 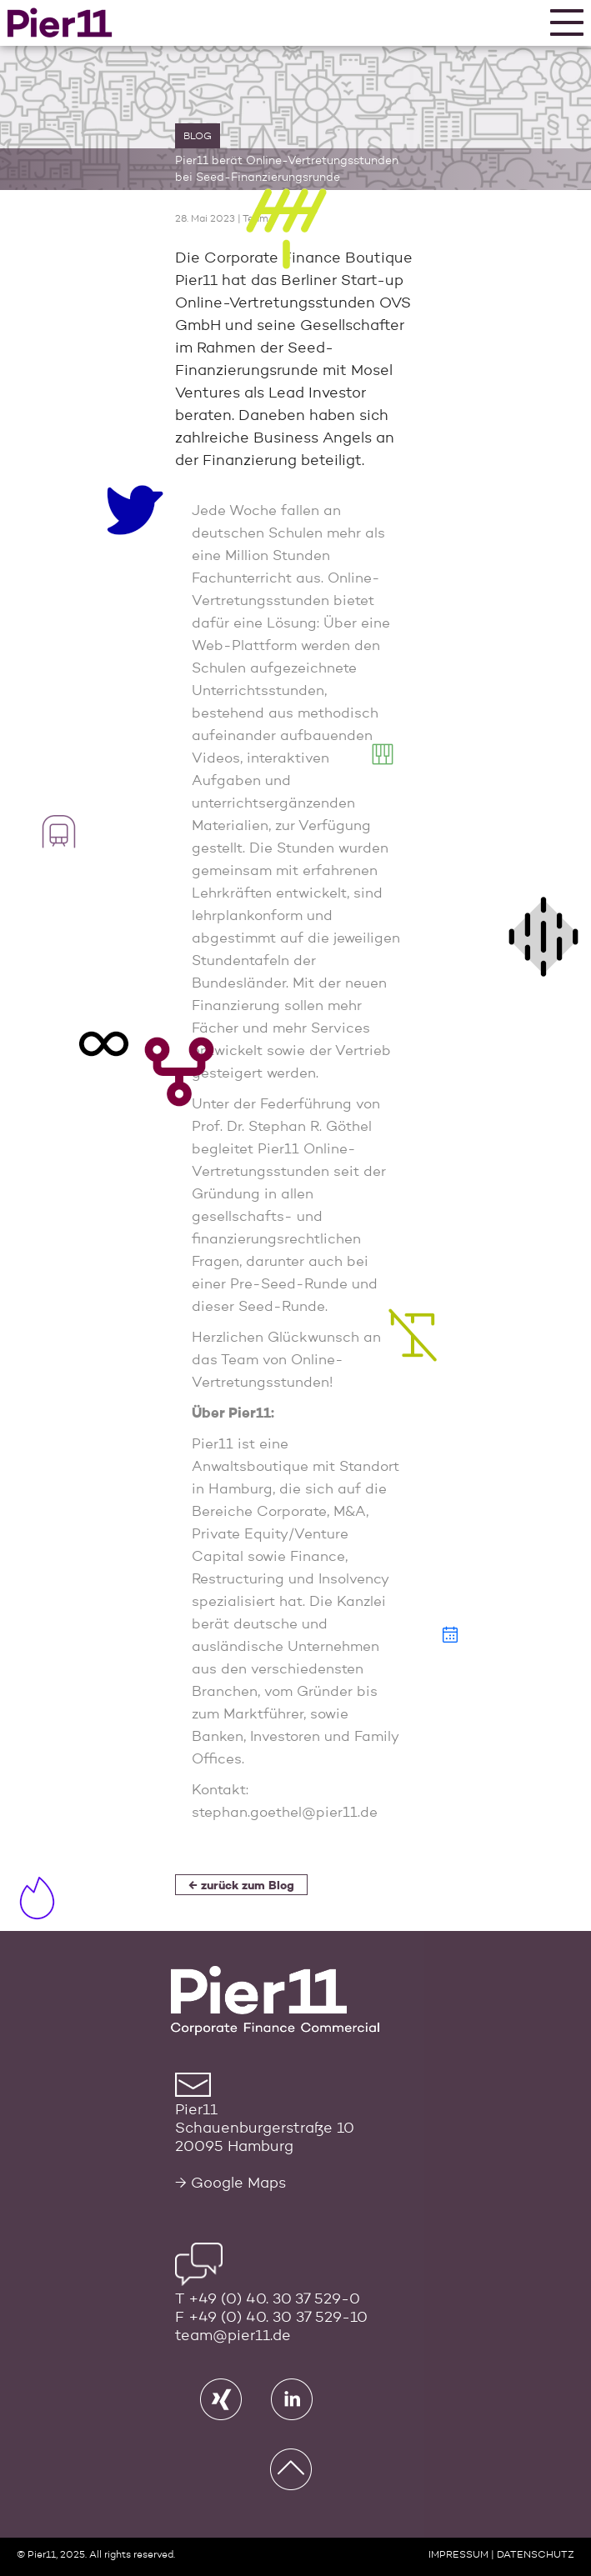 What do you see at coordinates (58, 833) in the screenshot?
I see `view subway or metro transit options` at bounding box center [58, 833].